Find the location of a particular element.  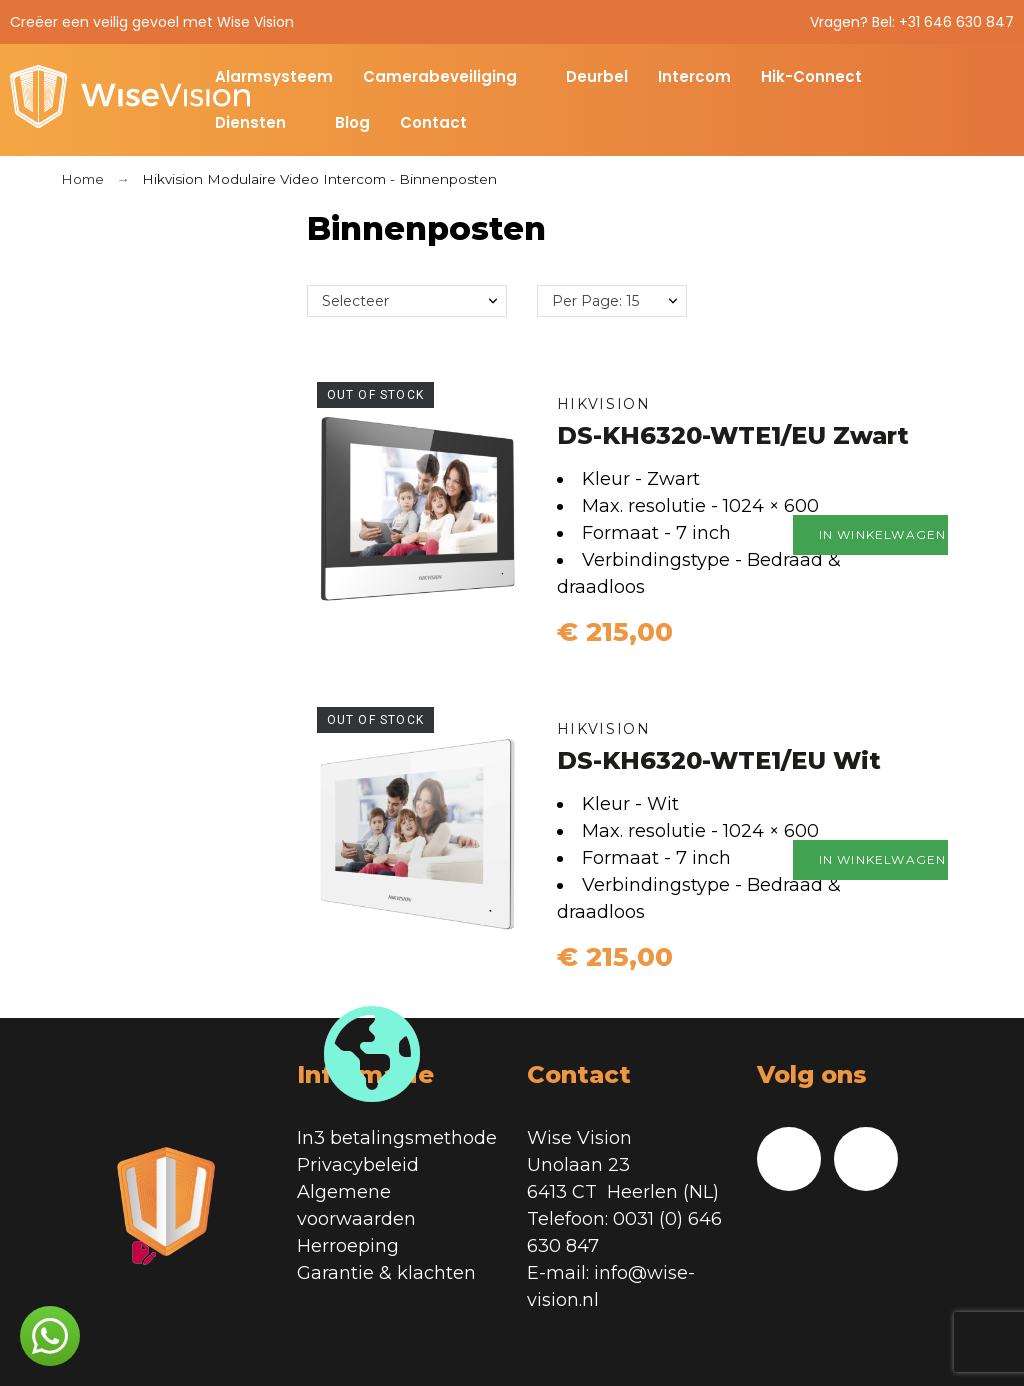

switch to global or worldwide view is located at coordinates (372, 1054).